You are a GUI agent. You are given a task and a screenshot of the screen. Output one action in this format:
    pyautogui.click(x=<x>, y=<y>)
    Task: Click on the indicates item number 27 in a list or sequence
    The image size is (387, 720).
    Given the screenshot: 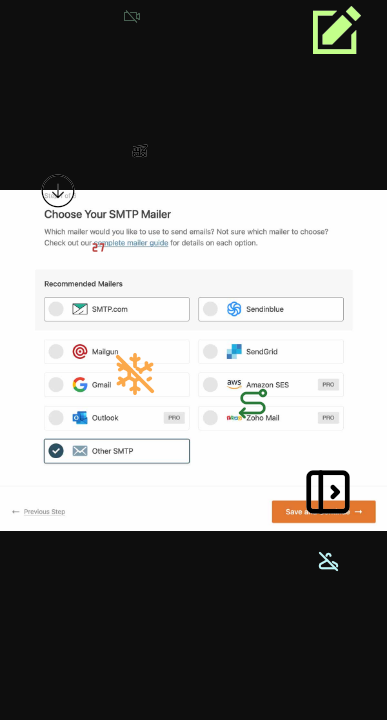 What is the action you would take?
    pyautogui.click(x=98, y=247)
    